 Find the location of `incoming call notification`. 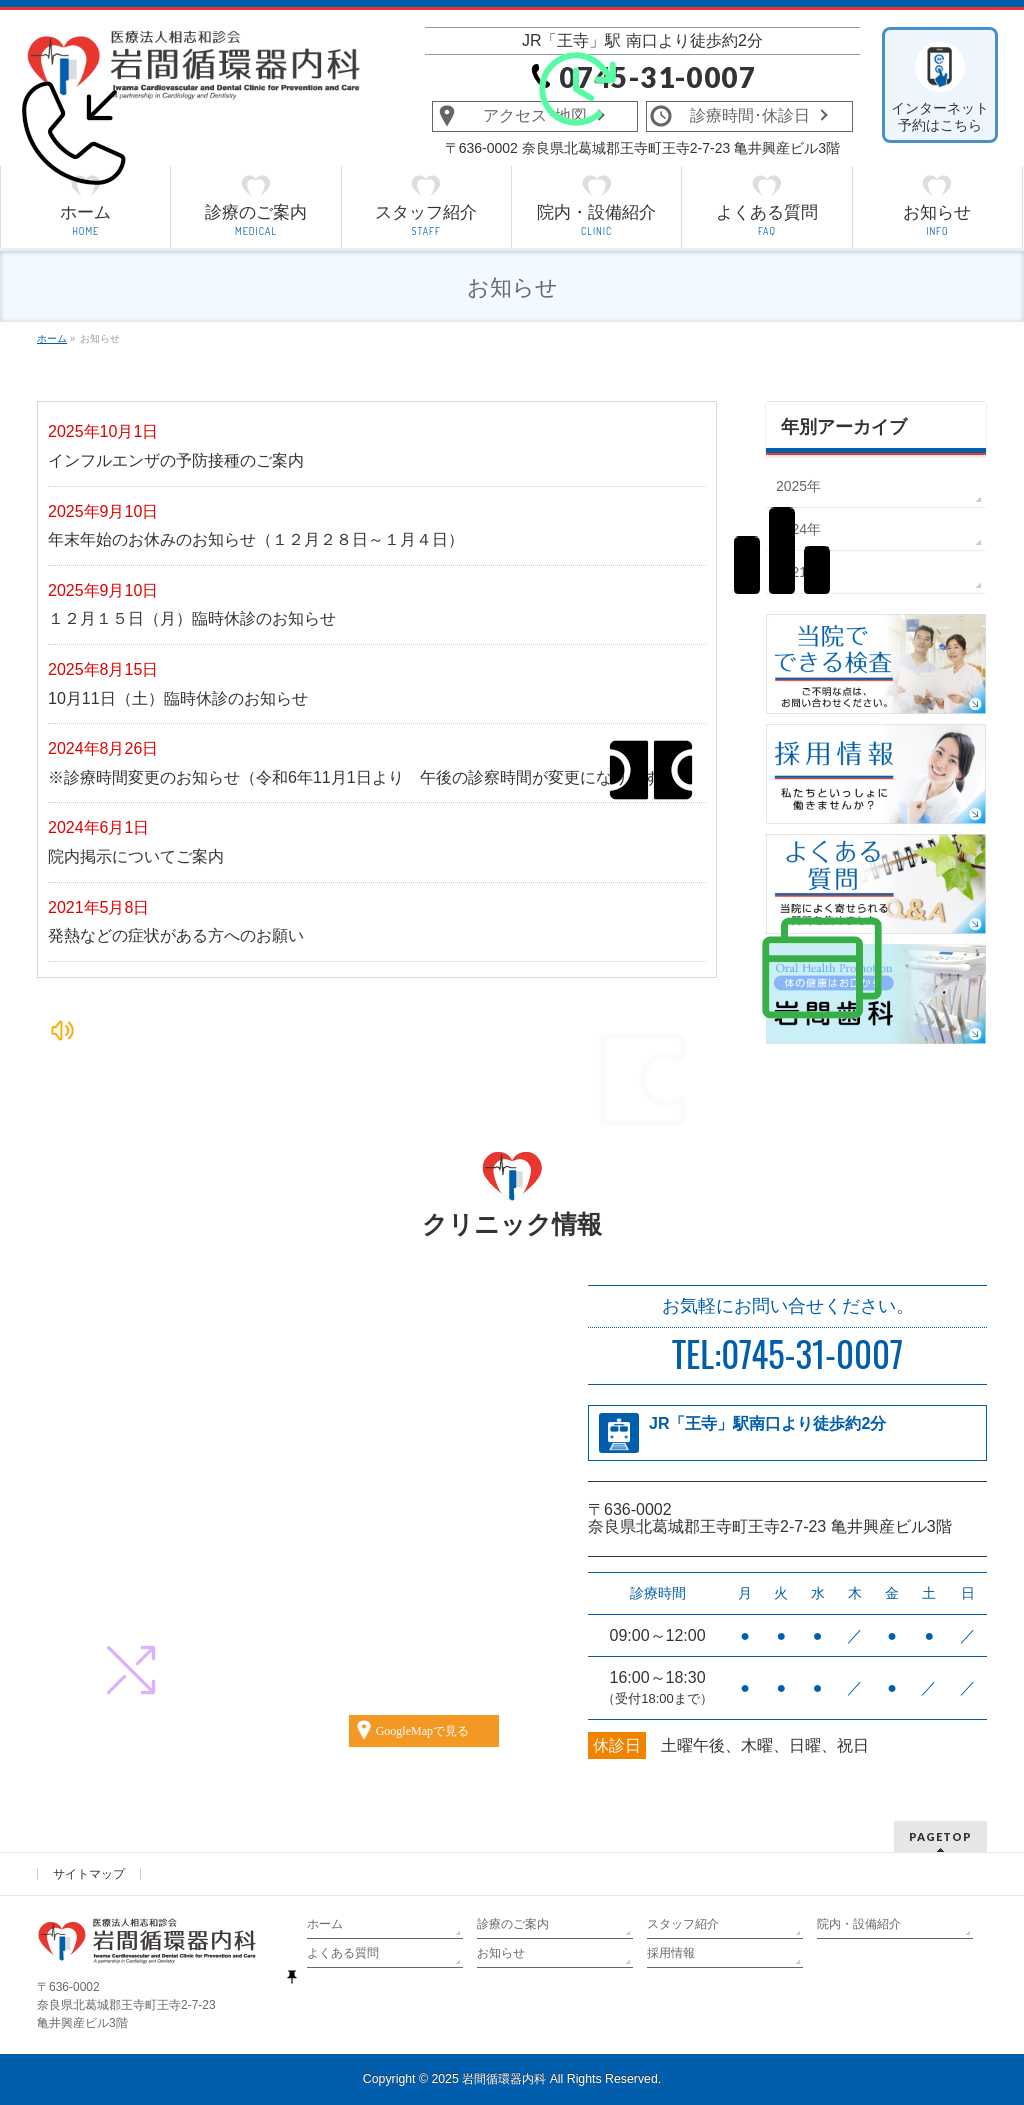

incoming call notification is located at coordinates (76, 131).